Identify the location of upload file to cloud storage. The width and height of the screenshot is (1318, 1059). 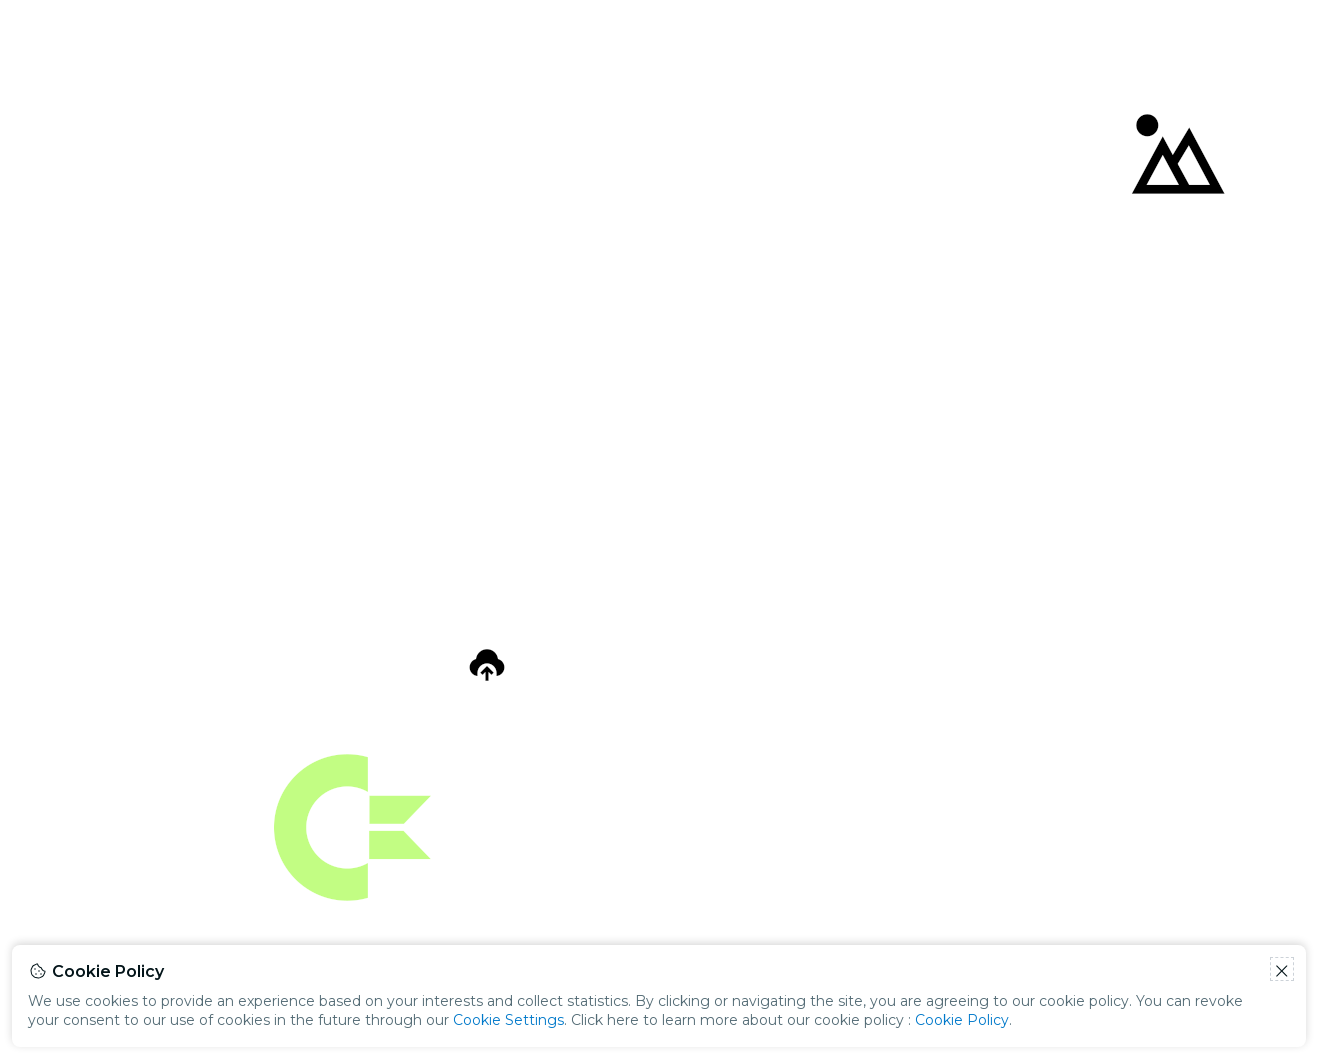
(487, 665).